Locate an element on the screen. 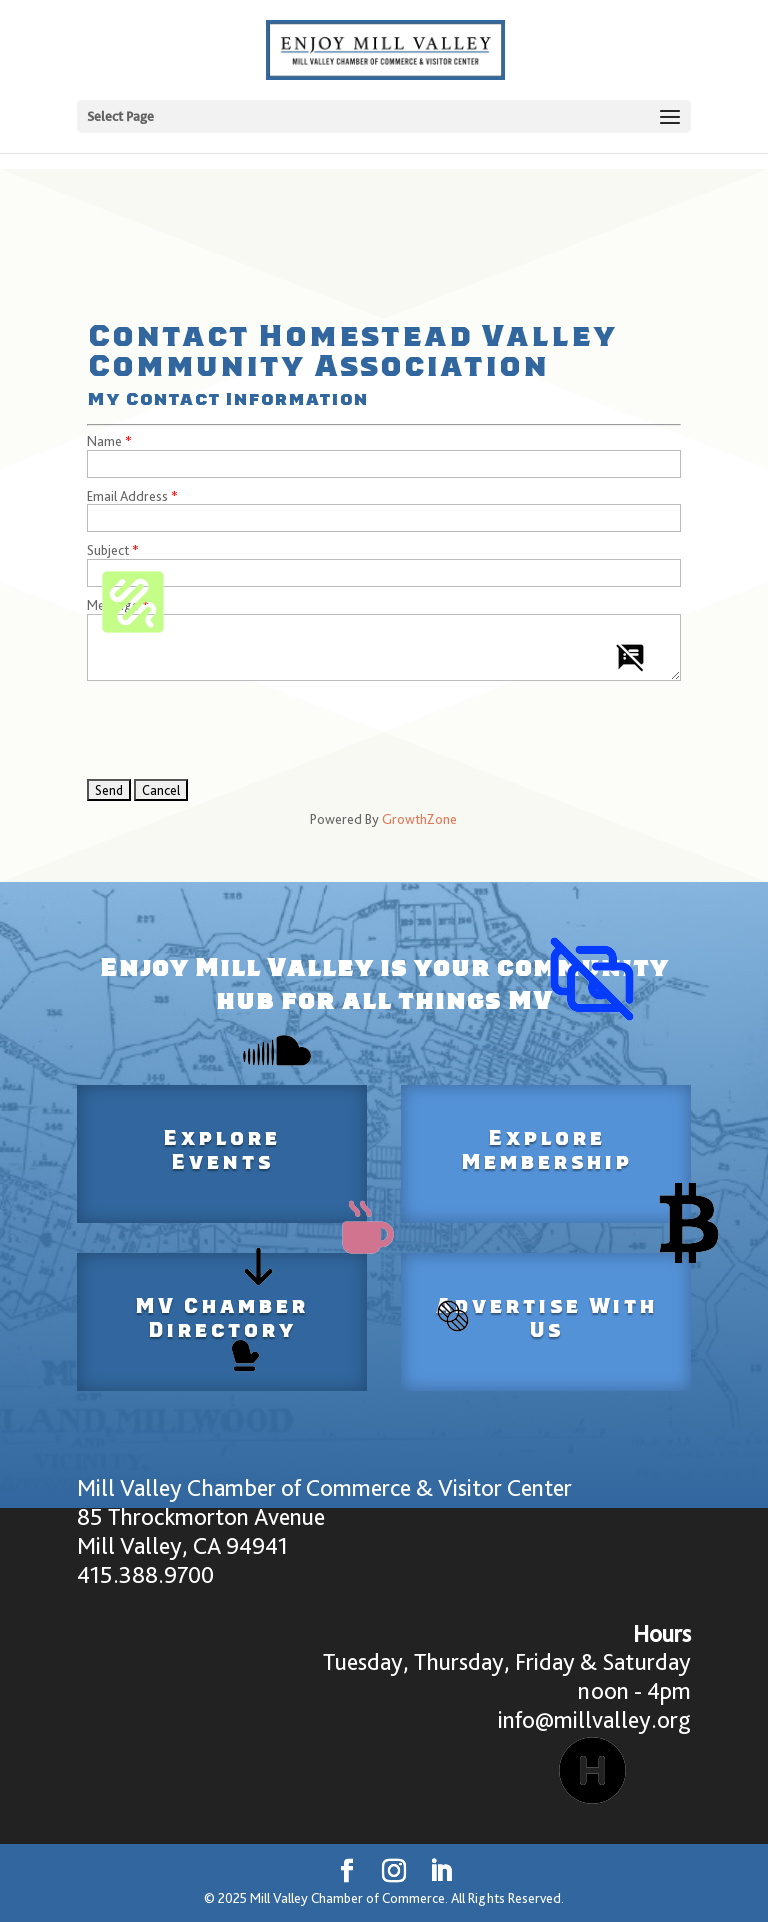  indicates payment is unavailable or disabled is located at coordinates (592, 979).